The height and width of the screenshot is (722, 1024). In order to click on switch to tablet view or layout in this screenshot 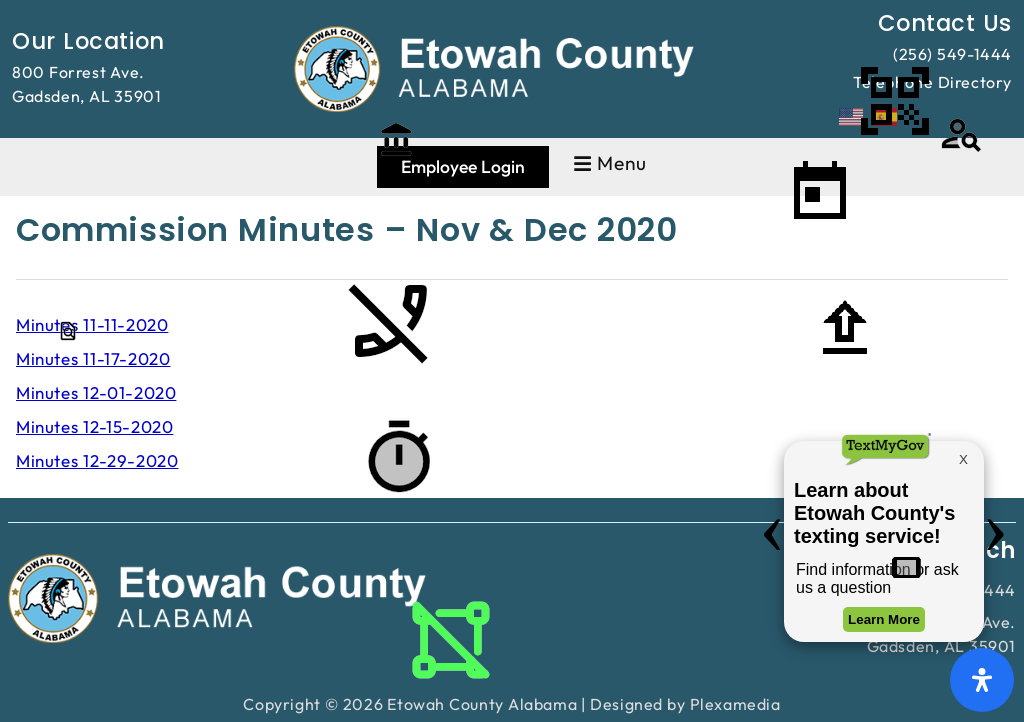, I will do `click(906, 567)`.